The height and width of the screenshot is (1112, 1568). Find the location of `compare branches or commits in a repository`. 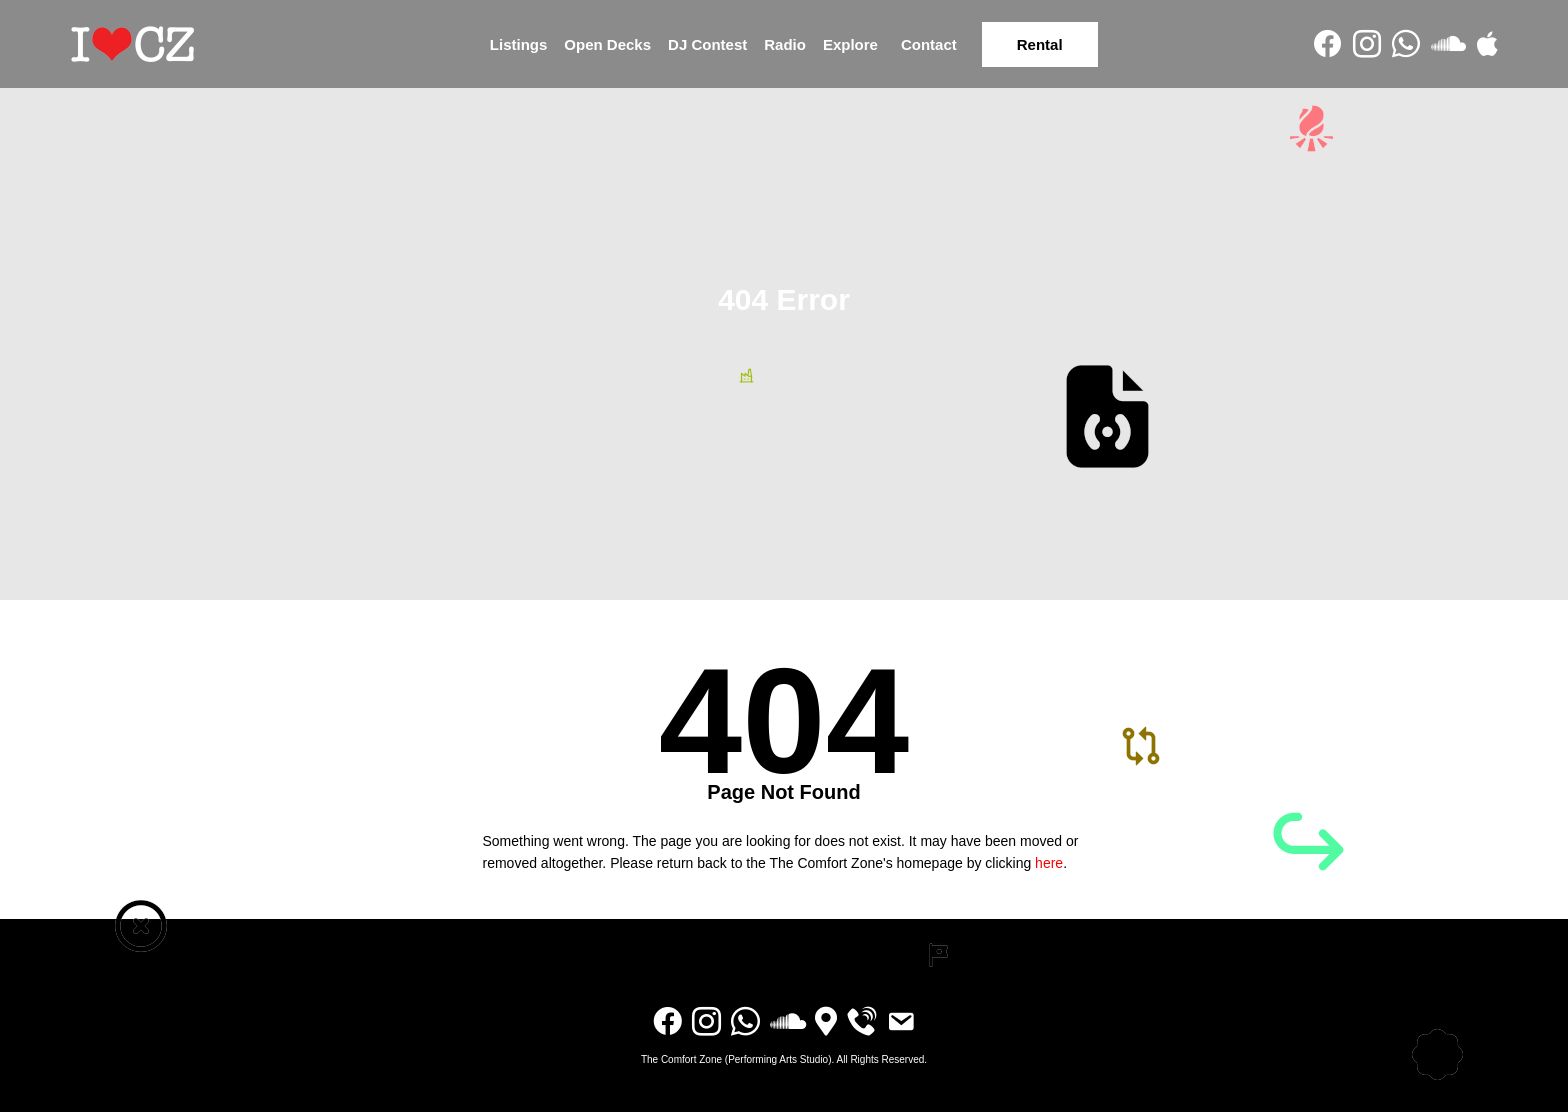

compare branches or commits in a repository is located at coordinates (1141, 746).